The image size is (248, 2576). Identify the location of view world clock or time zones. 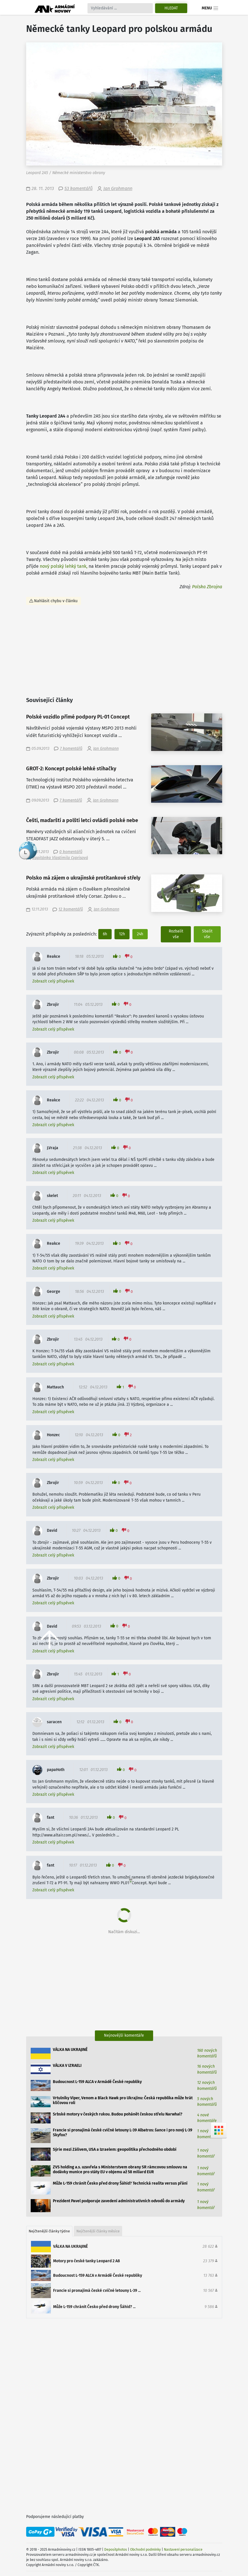
(28, 850).